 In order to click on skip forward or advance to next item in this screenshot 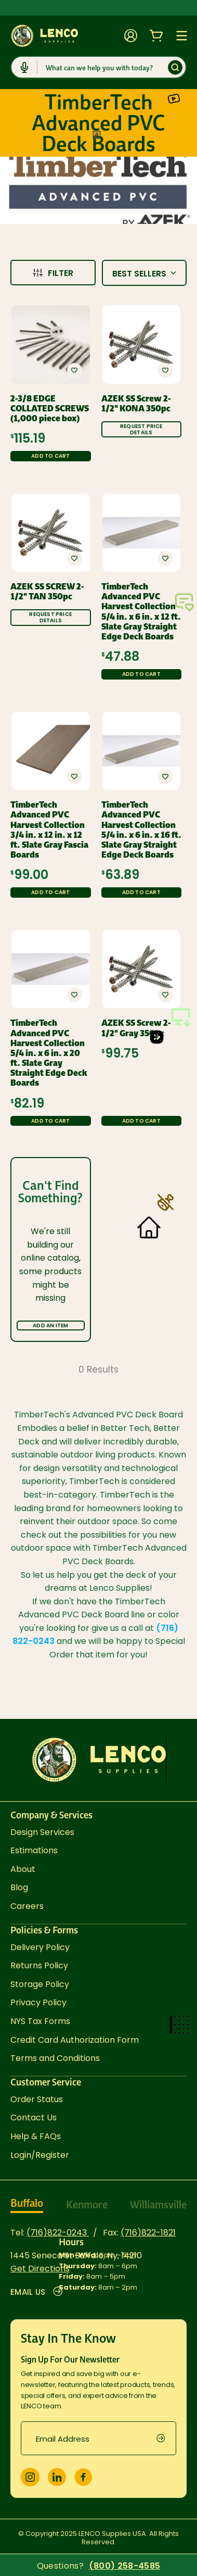, I will do `click(156, 1037)`.